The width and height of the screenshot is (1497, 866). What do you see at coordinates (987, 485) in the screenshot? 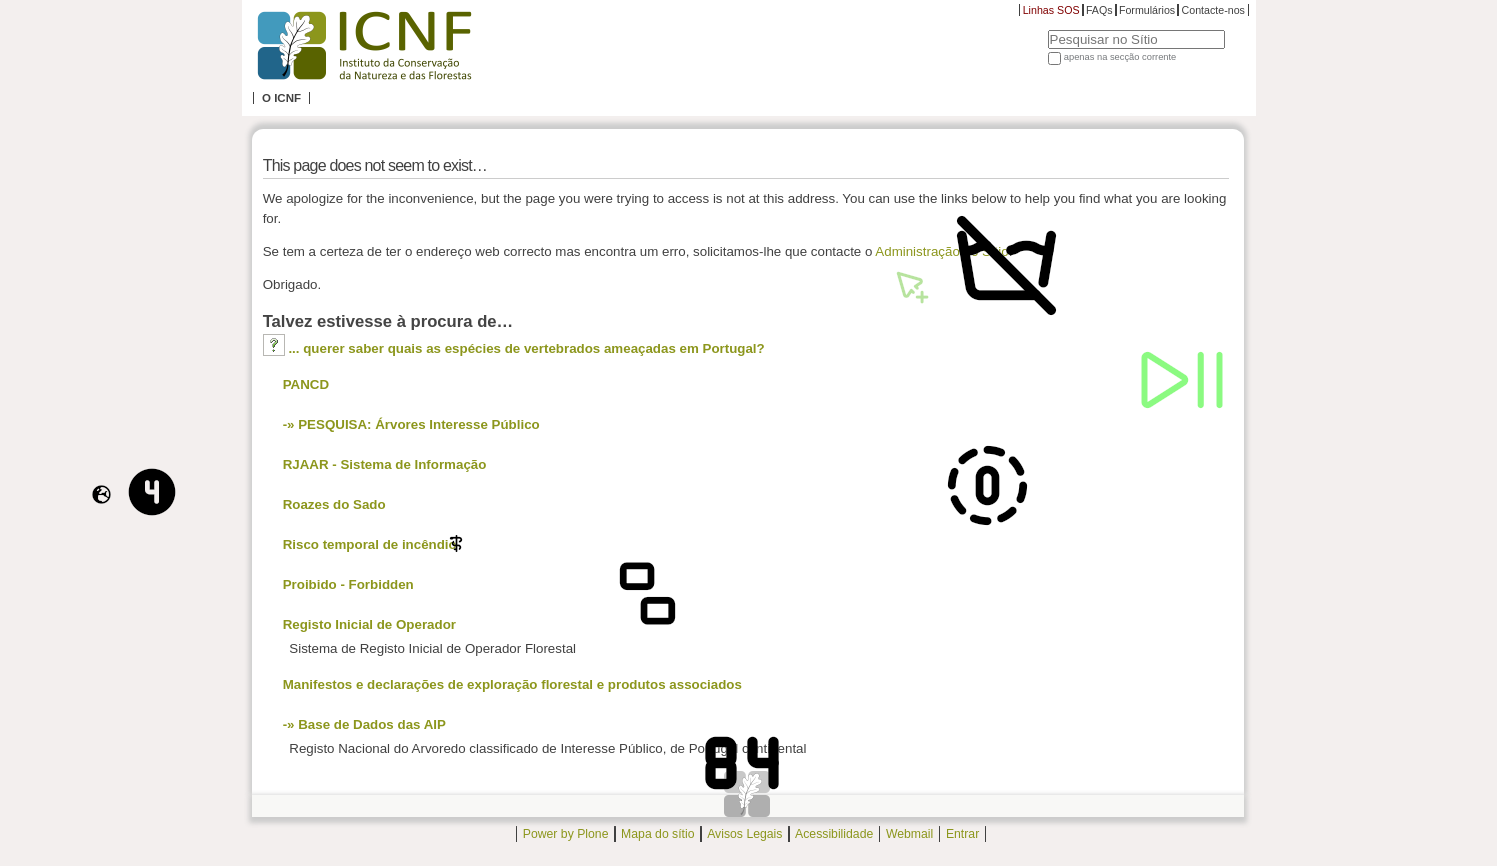
I see `indicates zero items or empty count` at bounding box center [987, 485].